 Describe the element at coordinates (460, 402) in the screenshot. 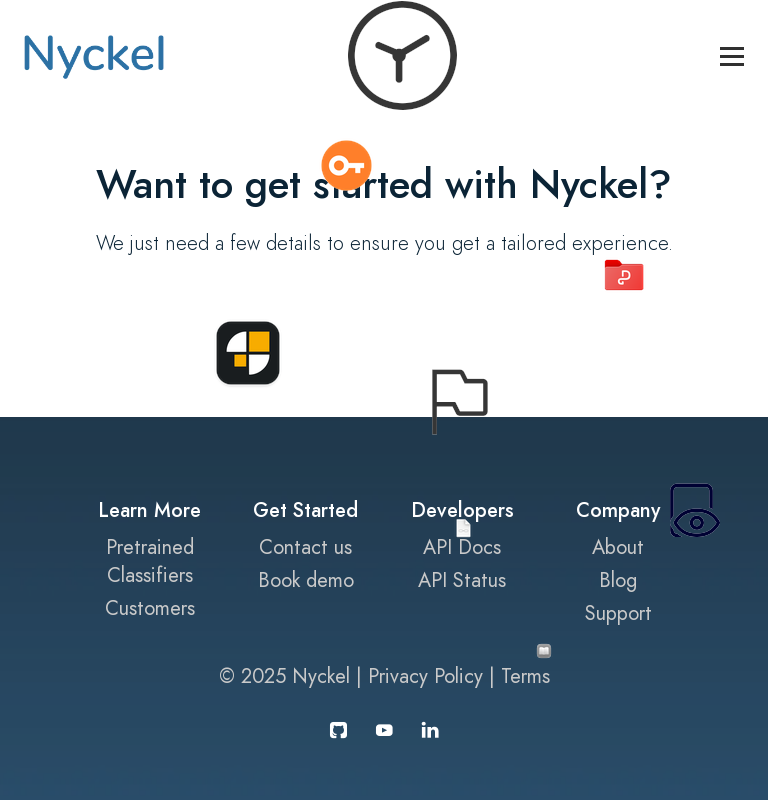

I see `access flag emojis in the emoji picker` at that location.